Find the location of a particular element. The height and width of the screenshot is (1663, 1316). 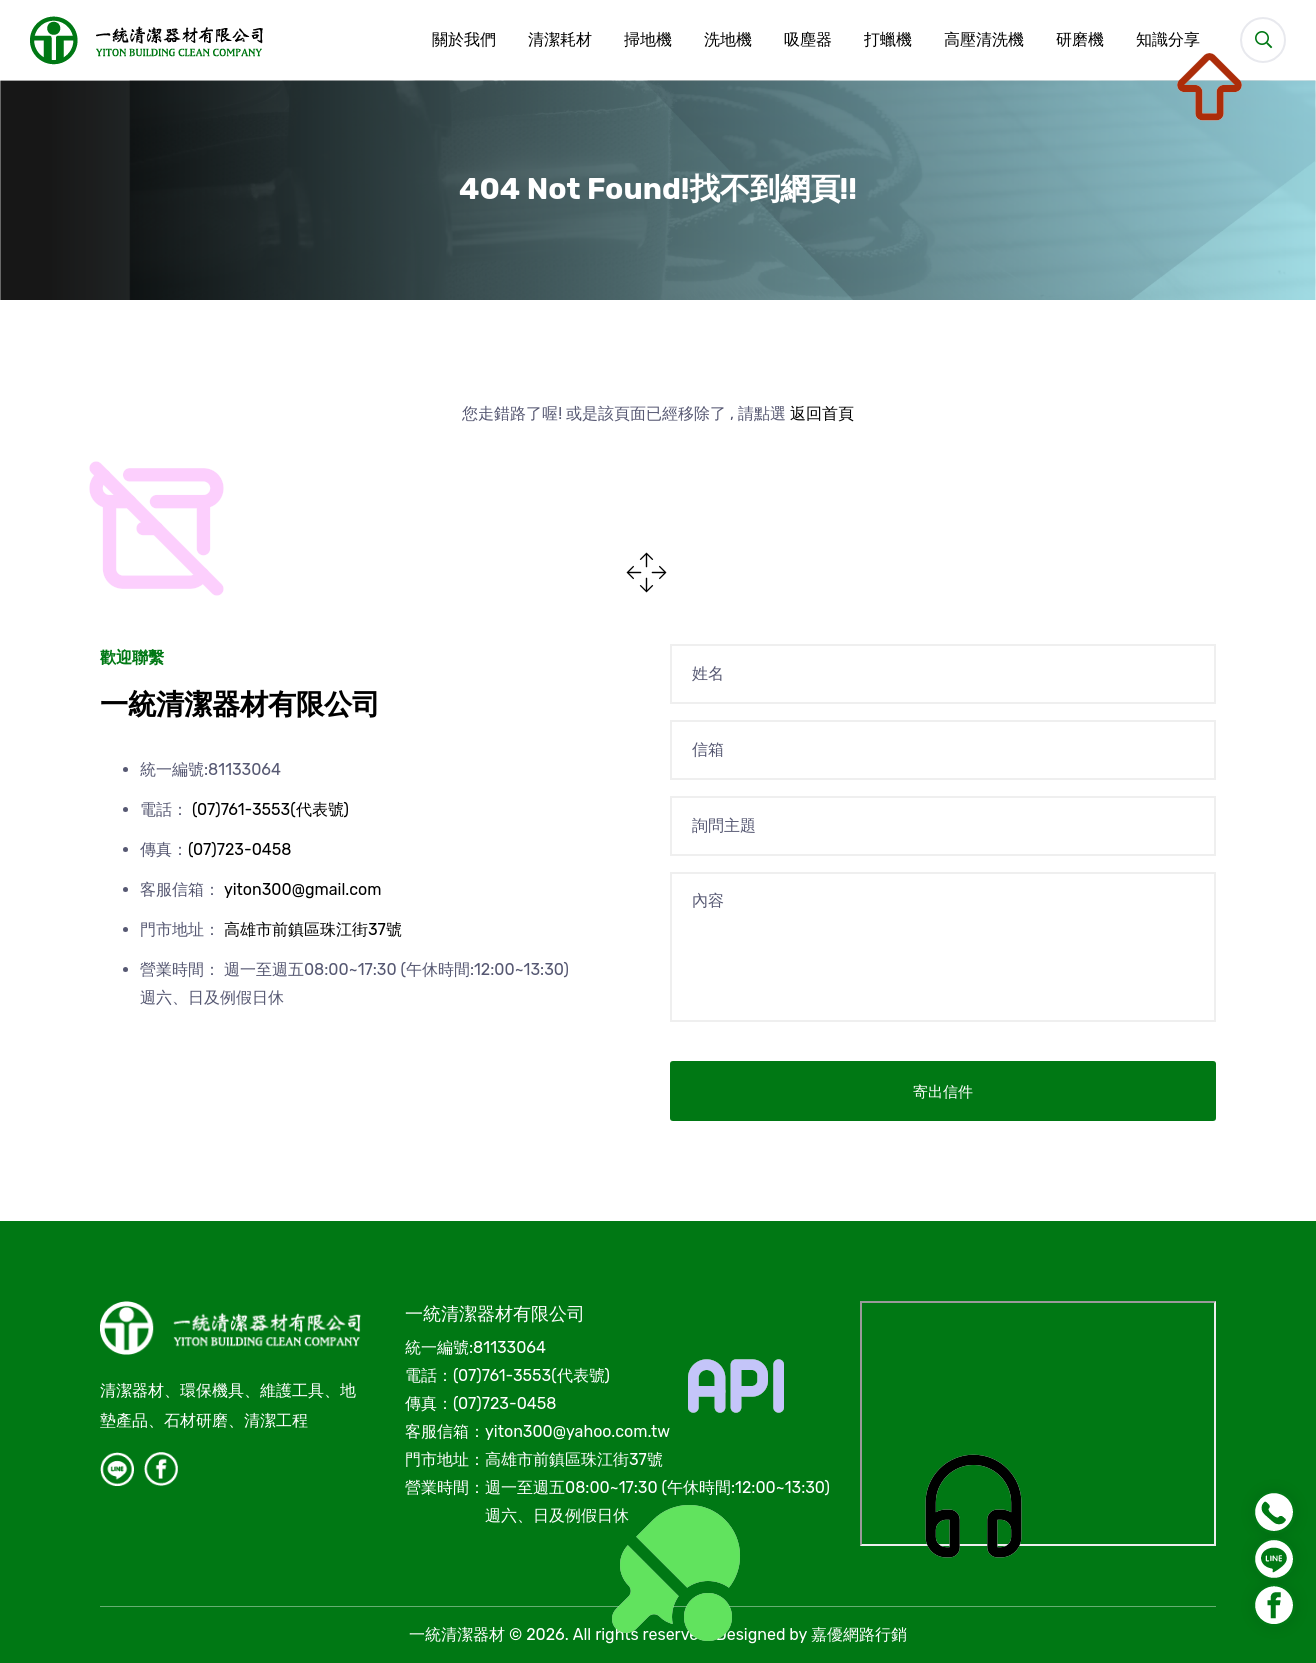

access table tennis or ping pong game is located at coordinates (676, 1569).